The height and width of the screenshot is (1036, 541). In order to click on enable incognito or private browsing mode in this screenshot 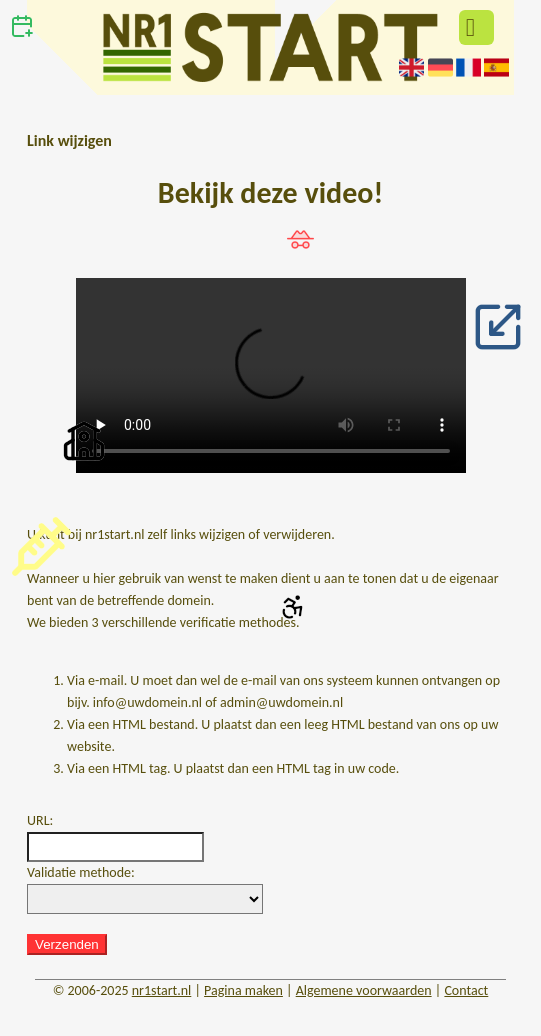, I will do `click(300, 239)`.